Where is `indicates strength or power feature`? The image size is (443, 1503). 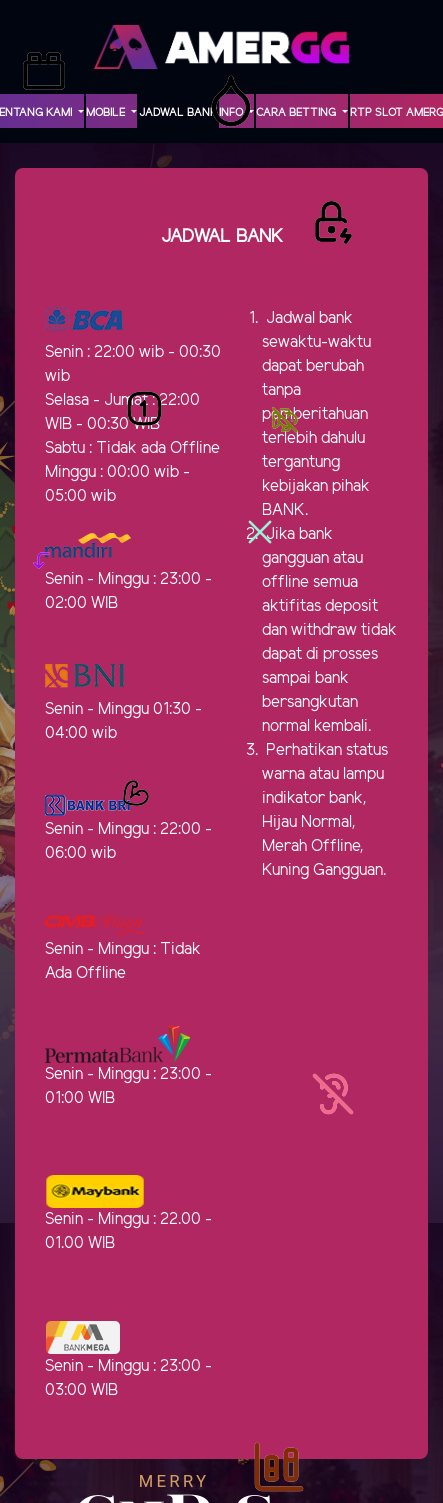
indicates strength or power feature is located at coordinates (136, 793).